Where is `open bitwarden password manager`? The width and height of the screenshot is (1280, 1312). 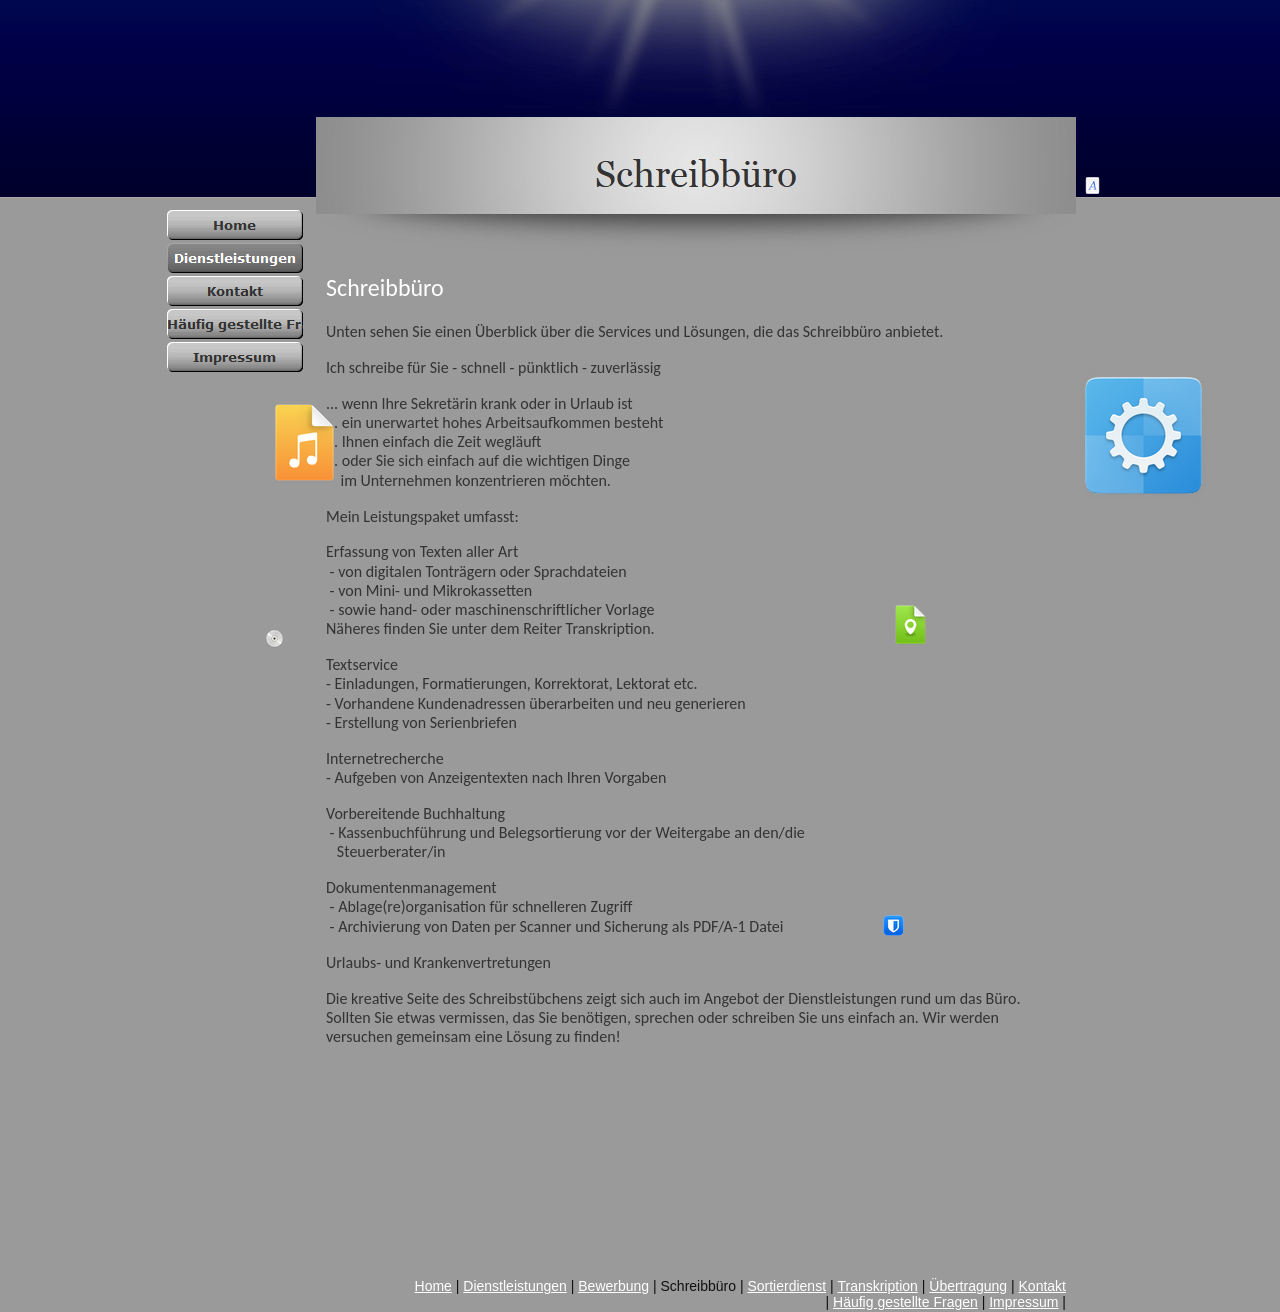
open bitwarden password manager is located at coordinates (893, 925).